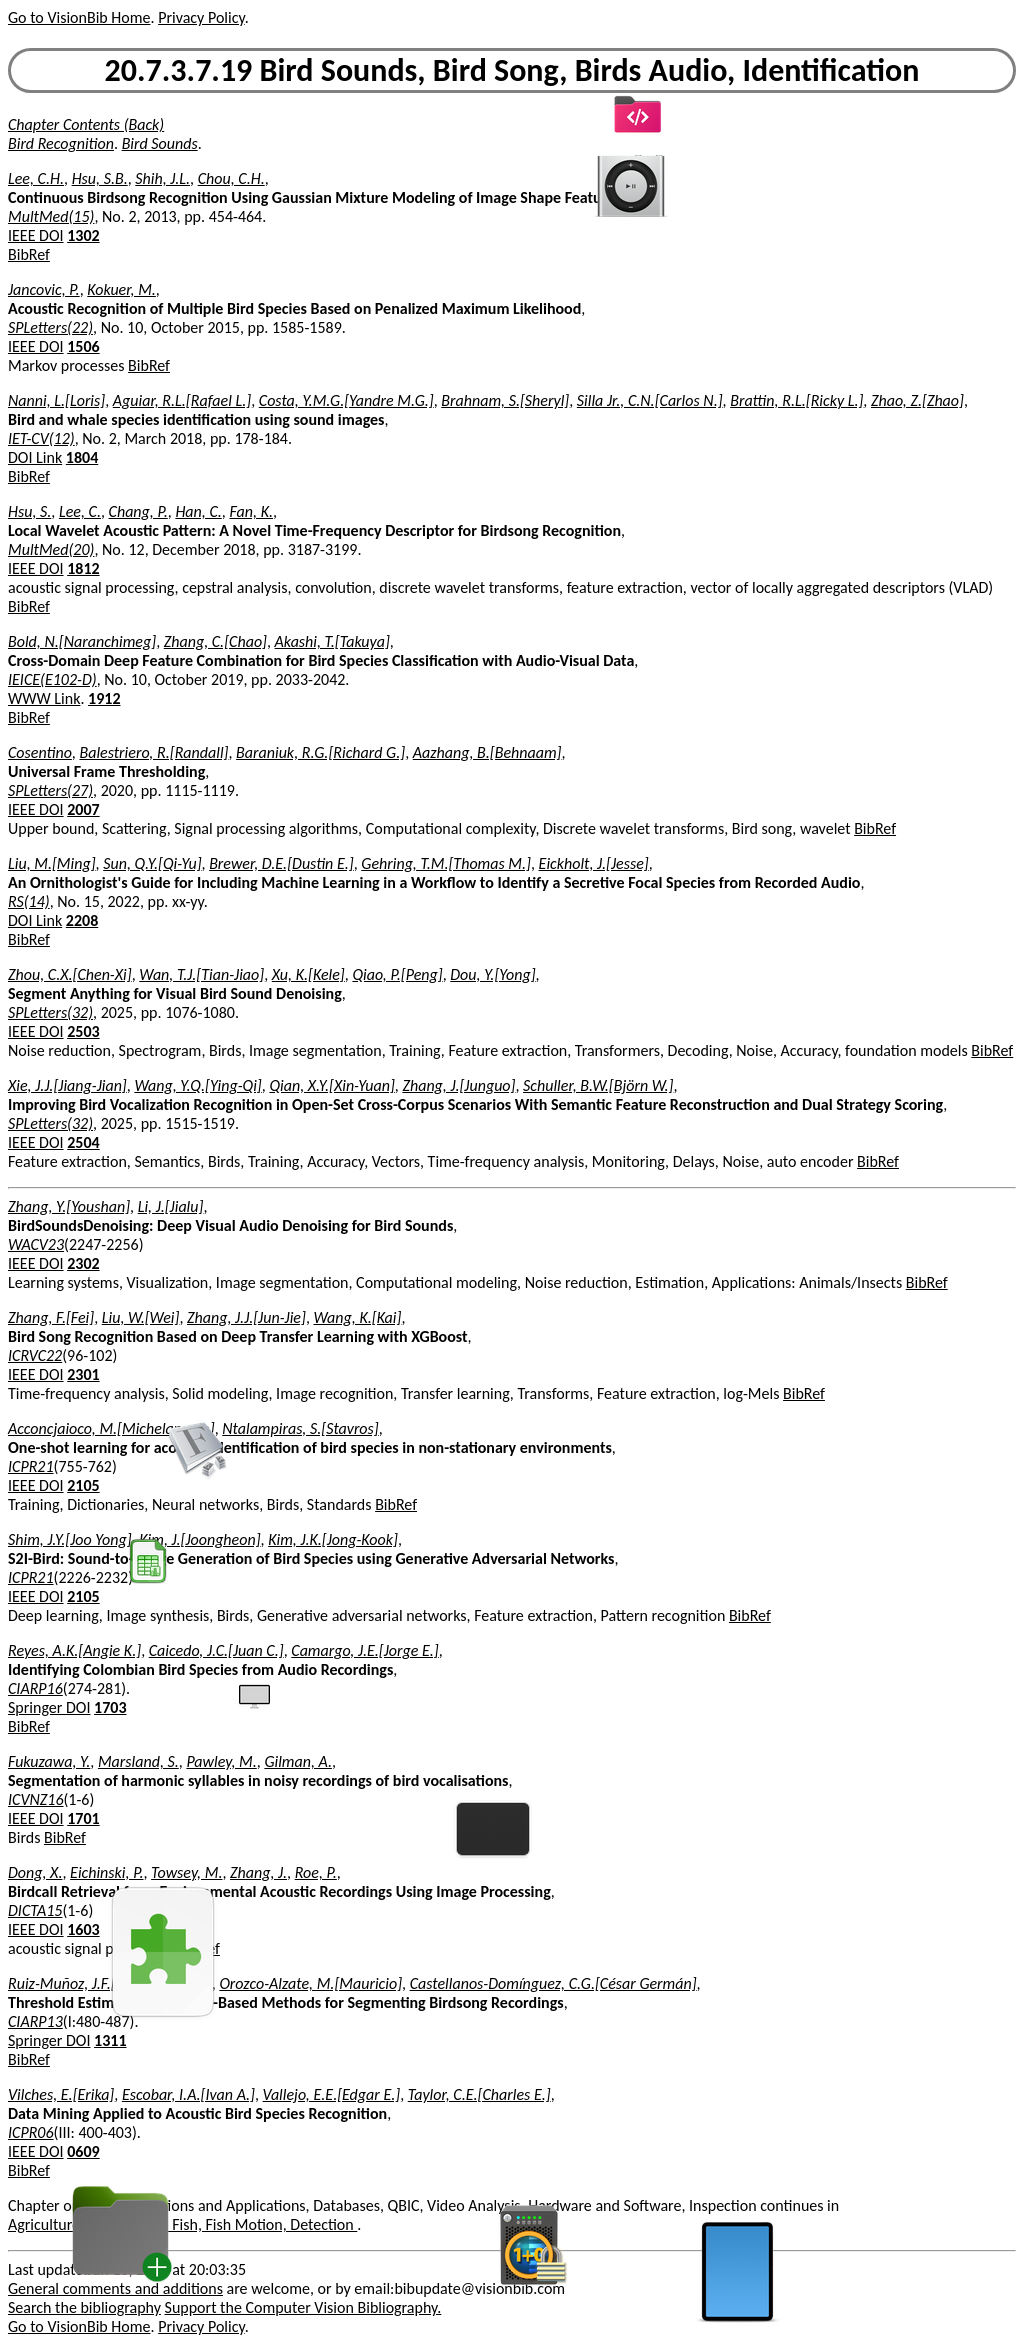  What do you see at coordinates (148, 1561) in the screenshot?
I see `open a libreoffice calc spreadsheet file` at bounding box center [148, 1561].